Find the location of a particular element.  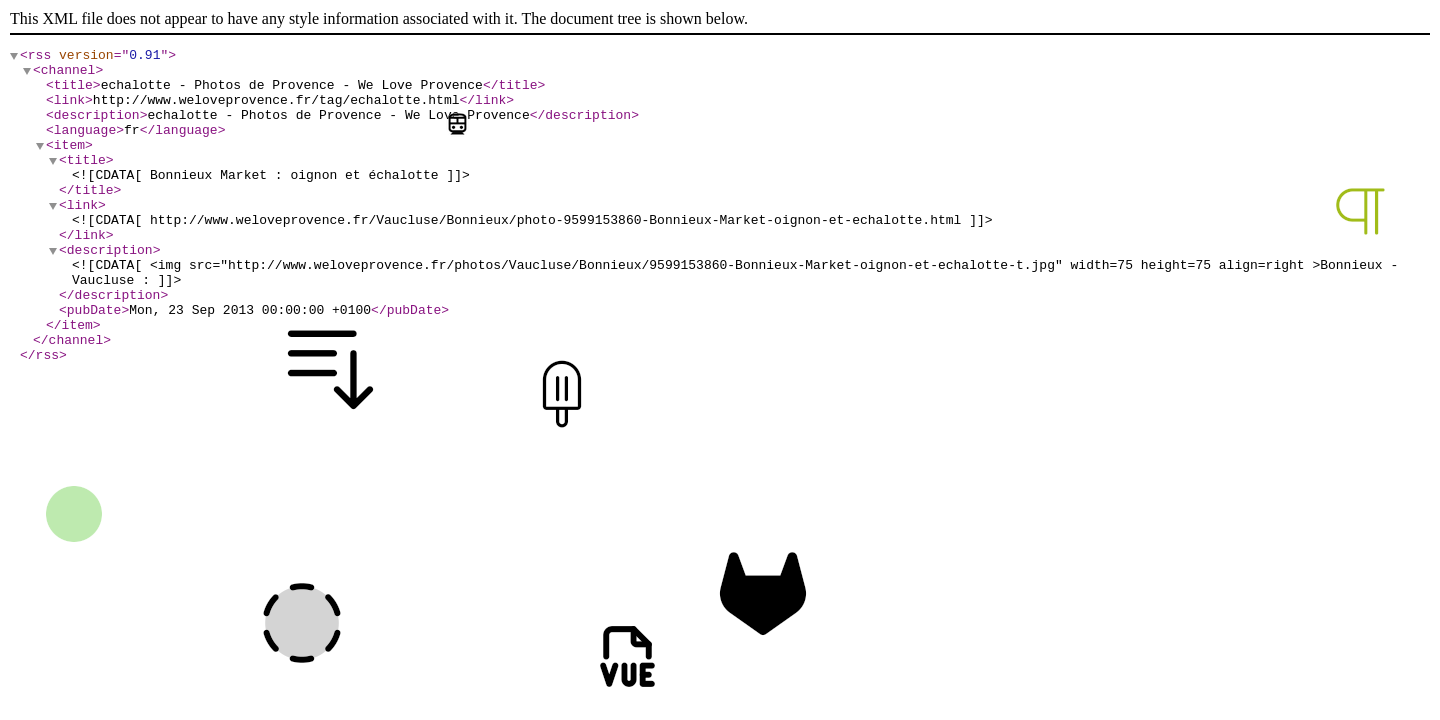

start recording audio or video is located at coordinates (74, 514).